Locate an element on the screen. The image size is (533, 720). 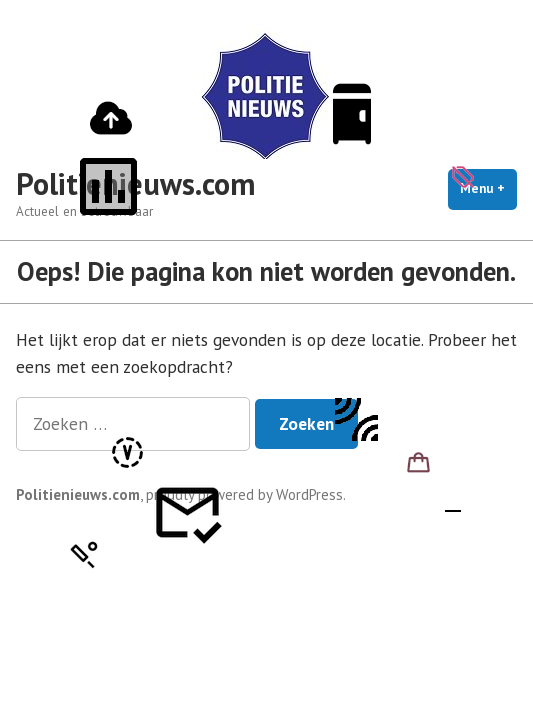
insert a horizontal divider line is located at coordinates (453, 511).